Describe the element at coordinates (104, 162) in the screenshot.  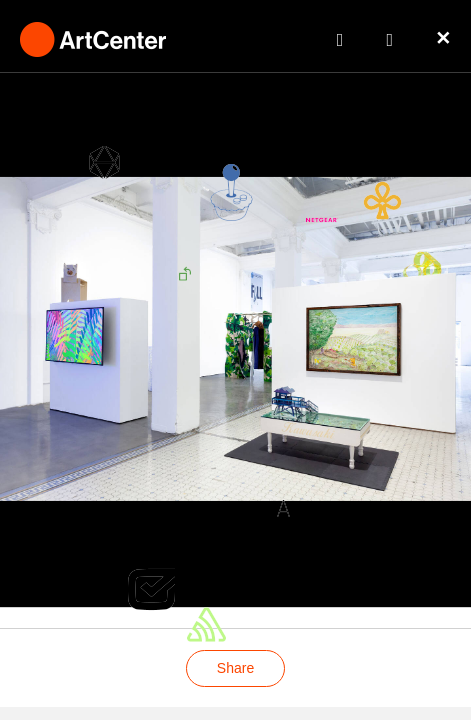
I see `clever cloud platform logo` at that location.